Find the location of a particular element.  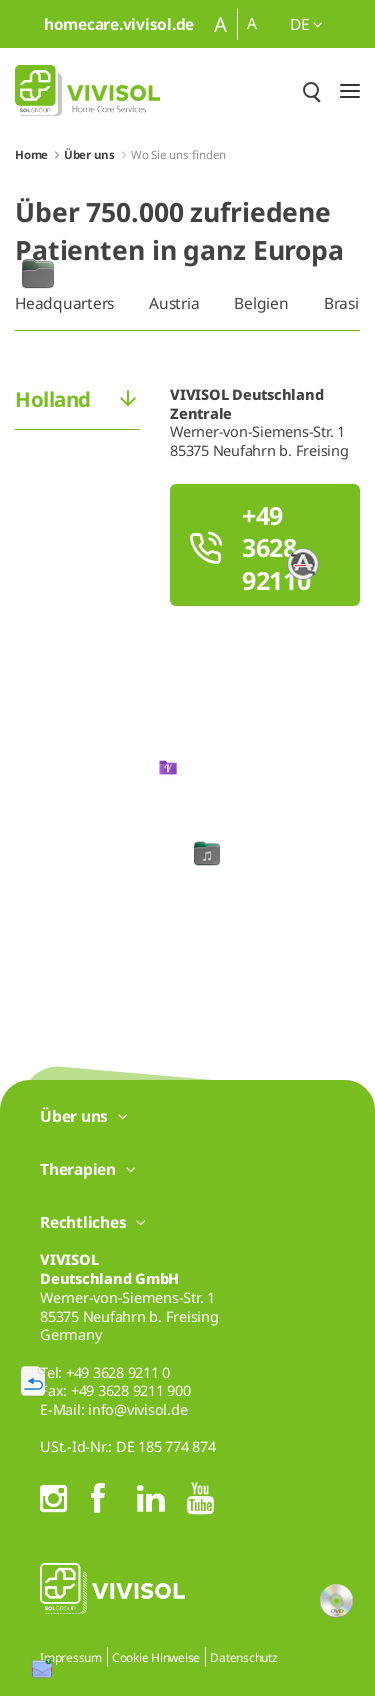

open your music folder is located at coordinates (207, 853).